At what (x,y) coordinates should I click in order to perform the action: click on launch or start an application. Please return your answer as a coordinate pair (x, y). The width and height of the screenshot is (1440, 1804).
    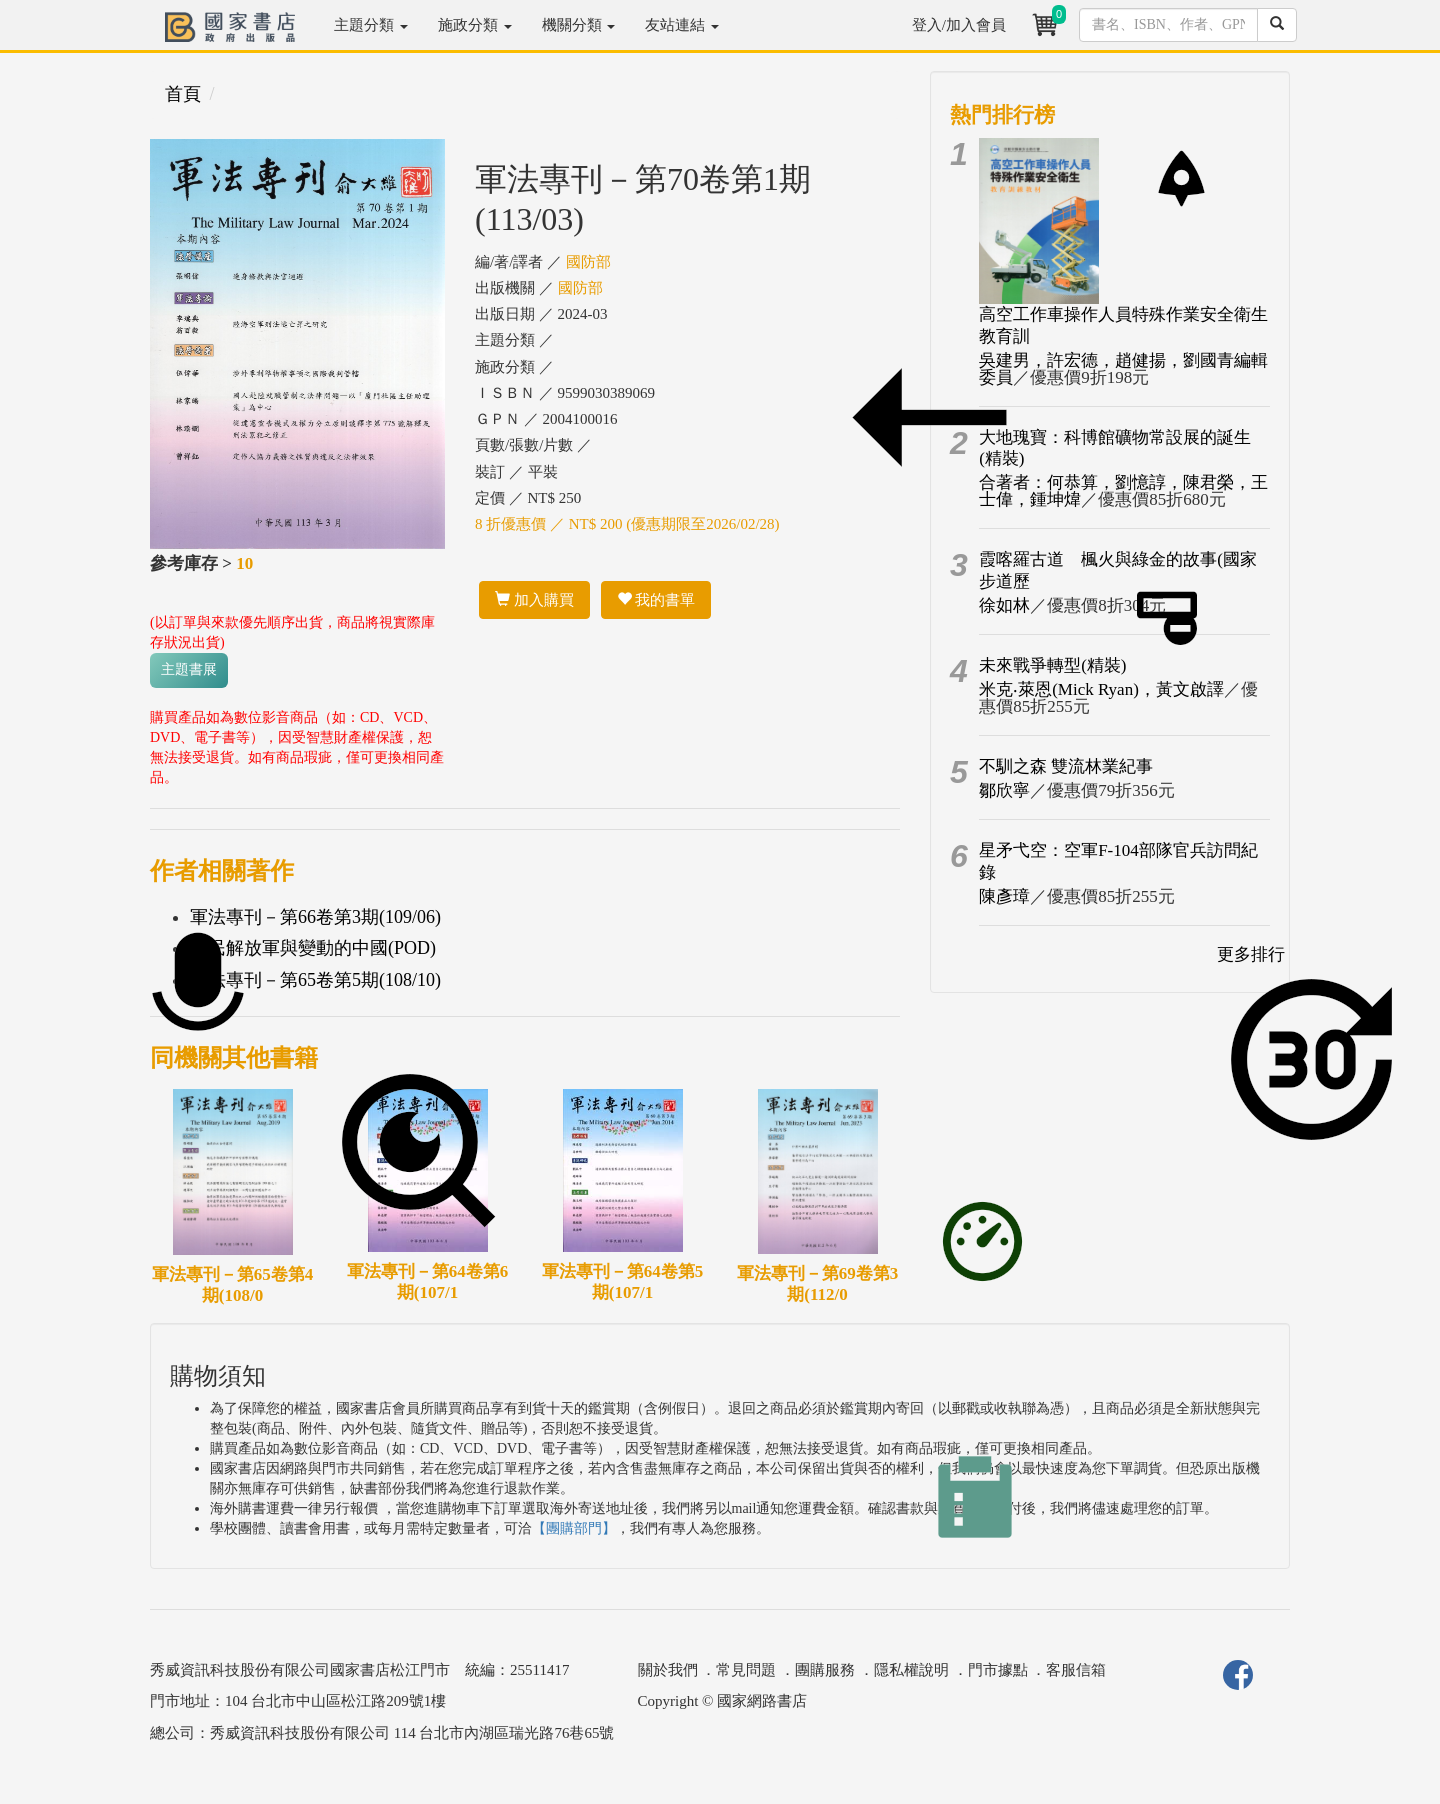
    Looking at the image, I should click on (1181, 177).